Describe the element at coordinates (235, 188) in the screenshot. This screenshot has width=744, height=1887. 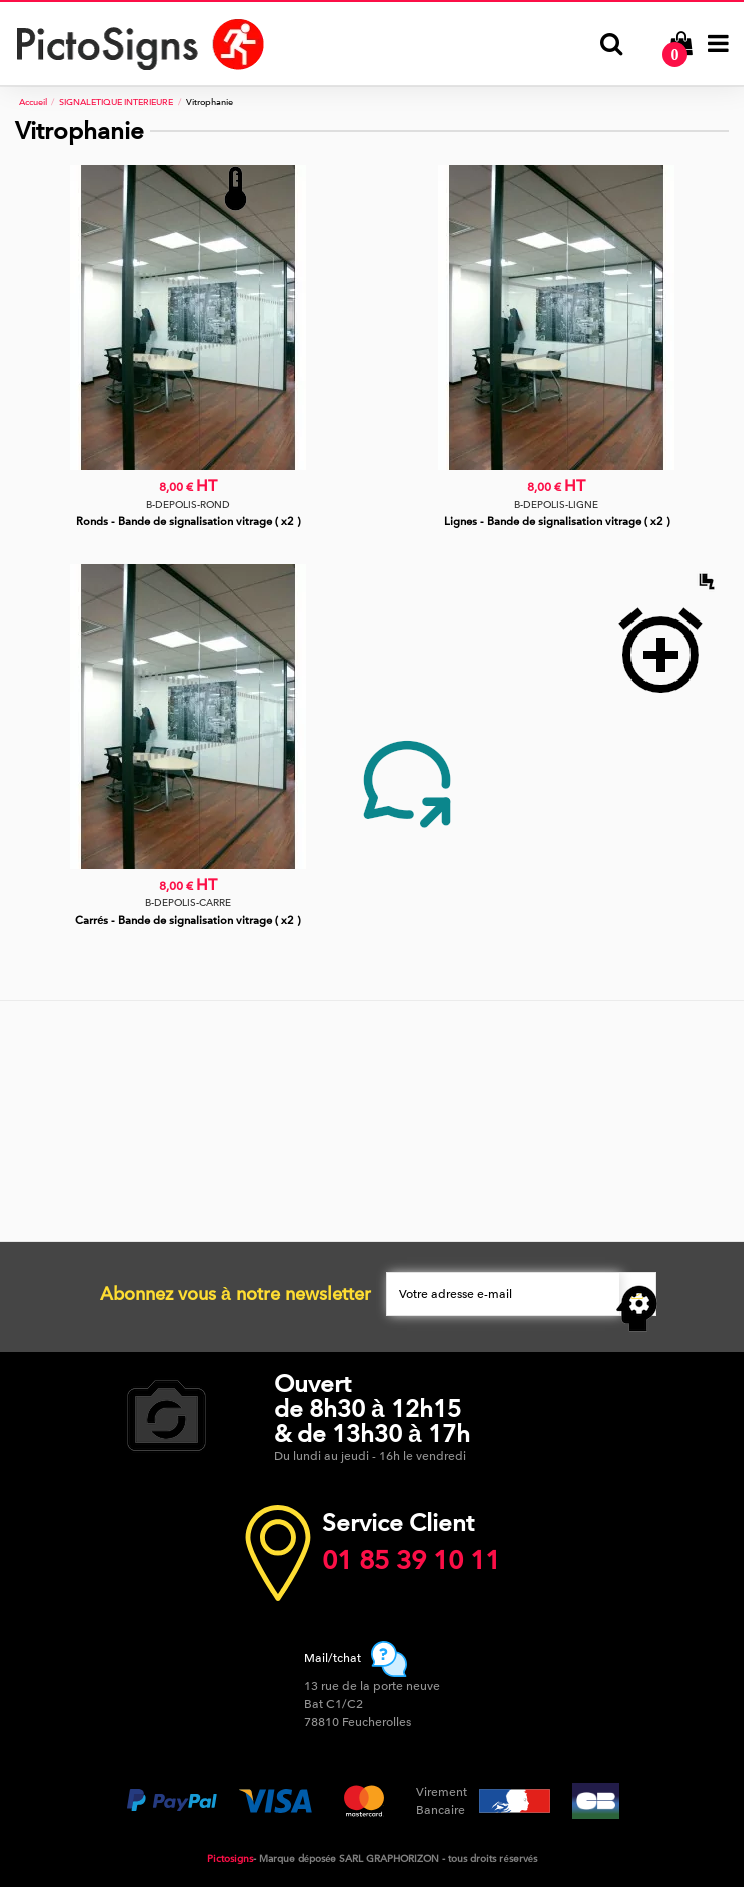
I see `adjust temperature settings` at that location.